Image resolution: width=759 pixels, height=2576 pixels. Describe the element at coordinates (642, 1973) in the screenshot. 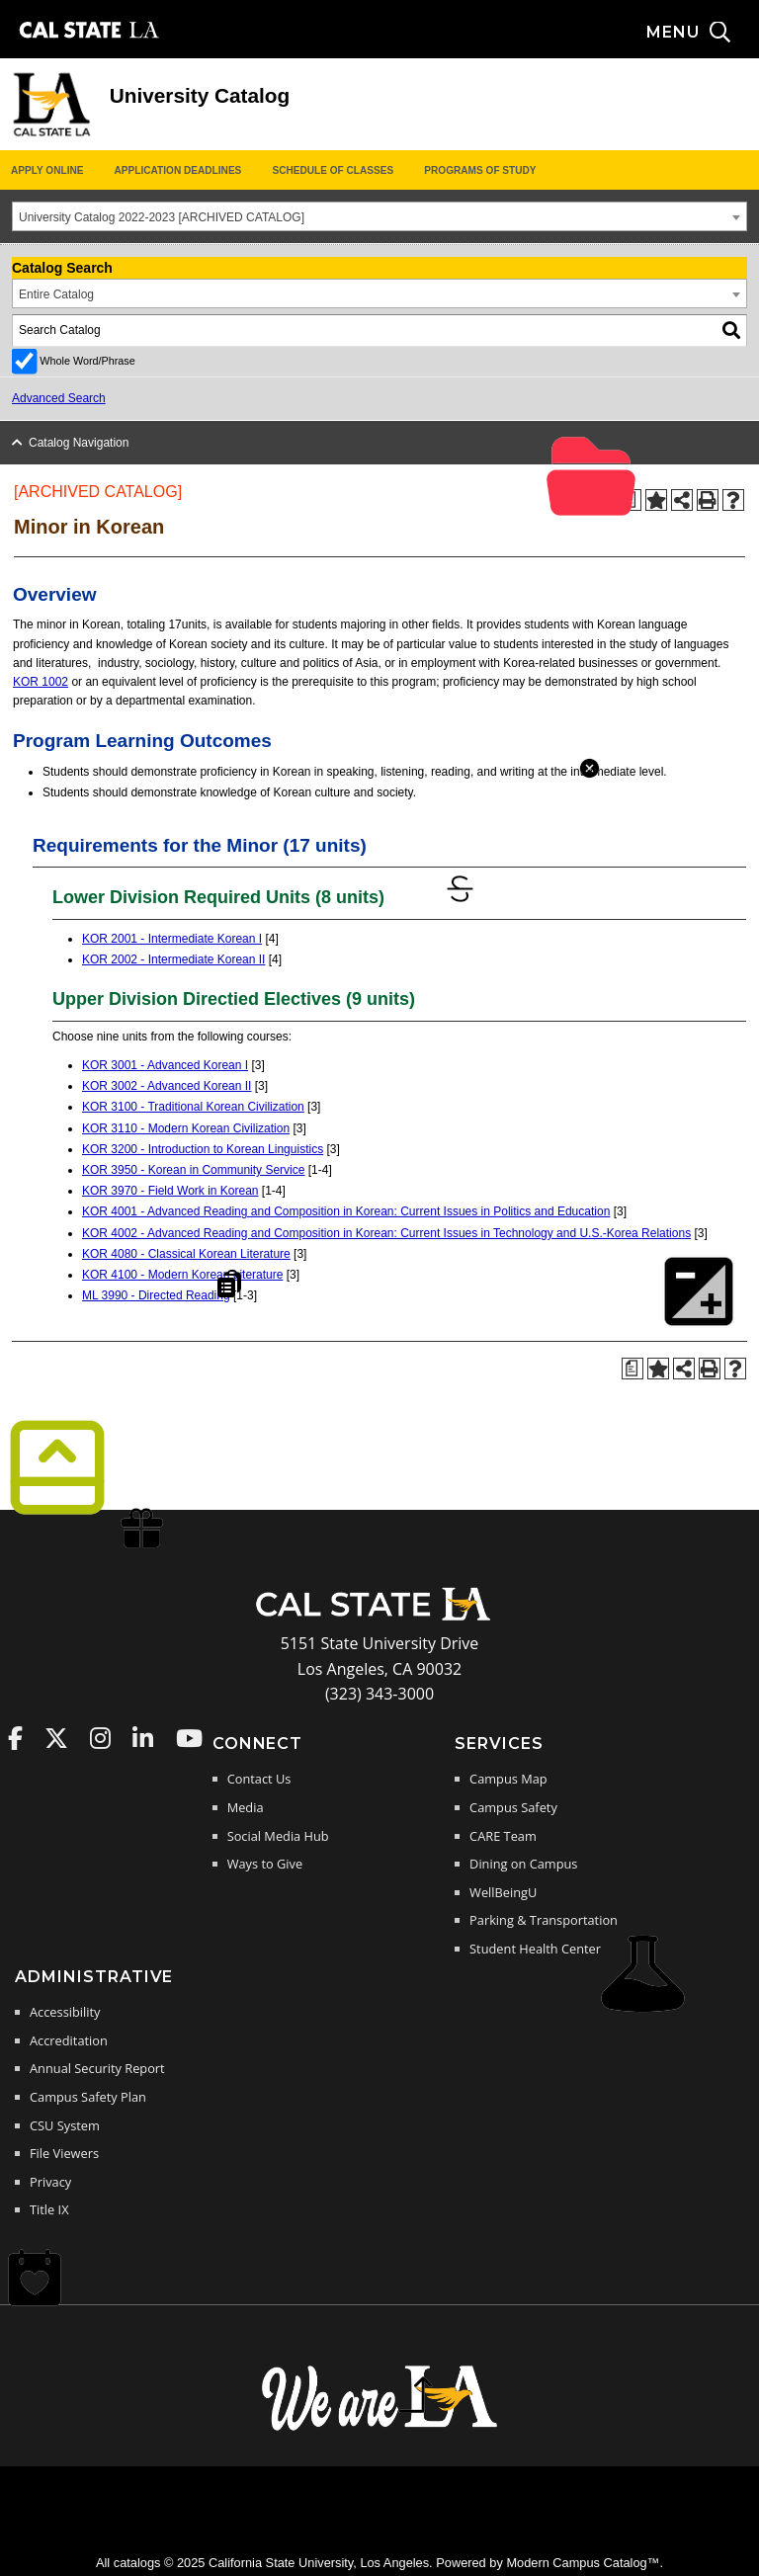

I see `access experimental or beta features` at that location.